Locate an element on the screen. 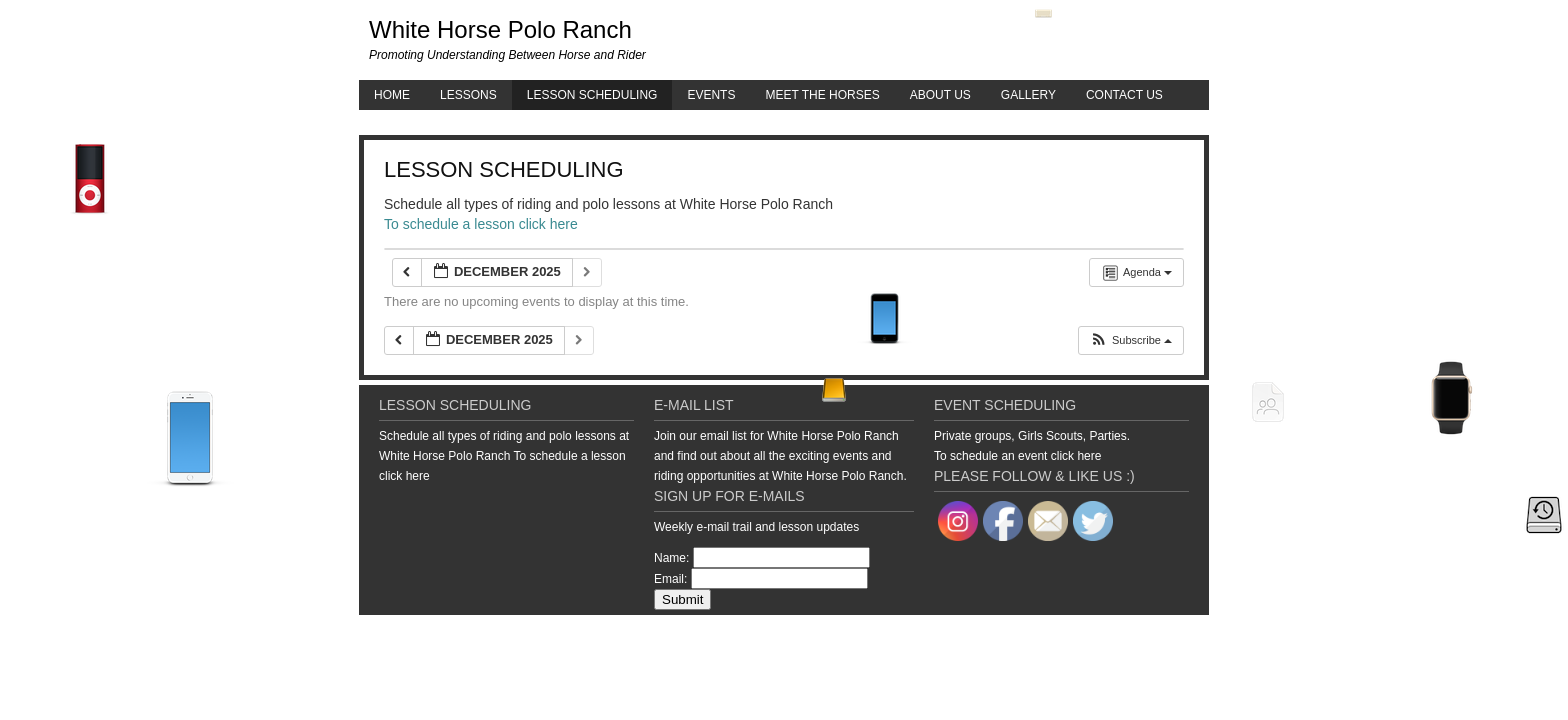  apple watch device icon is located at coordinates (1451, 398).